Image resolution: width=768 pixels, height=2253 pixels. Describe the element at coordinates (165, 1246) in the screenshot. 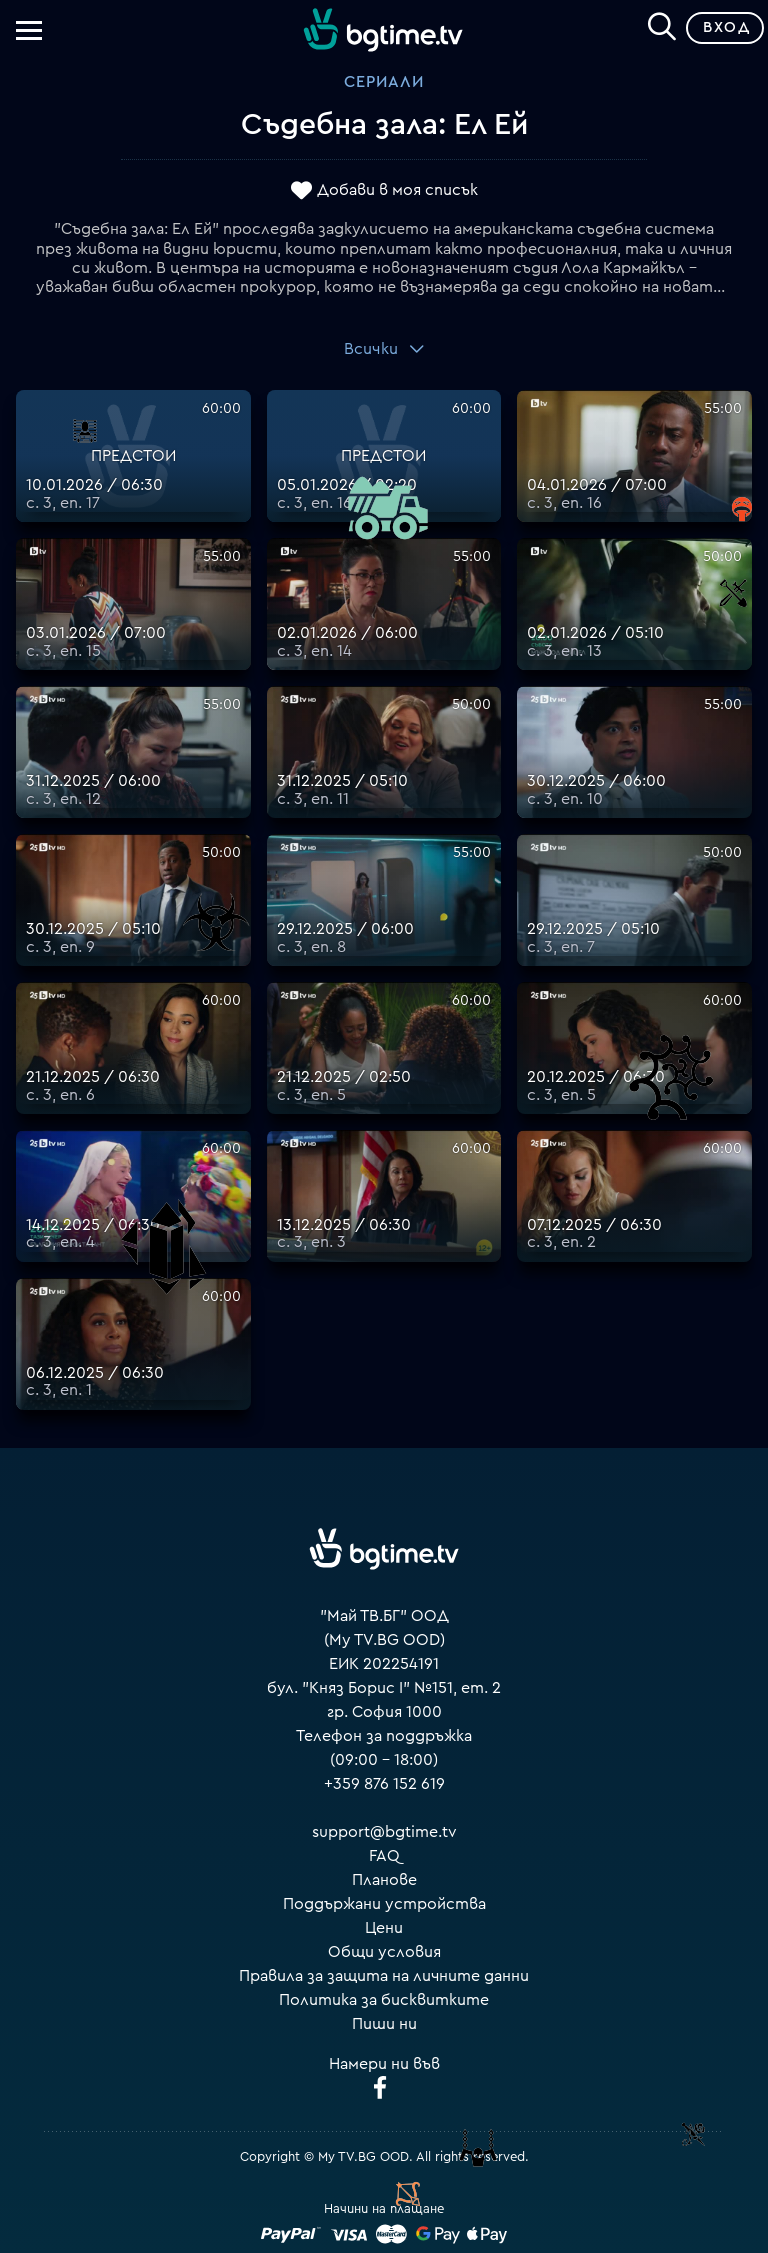

I see `collect or interact with a magic crystal item` at that location.